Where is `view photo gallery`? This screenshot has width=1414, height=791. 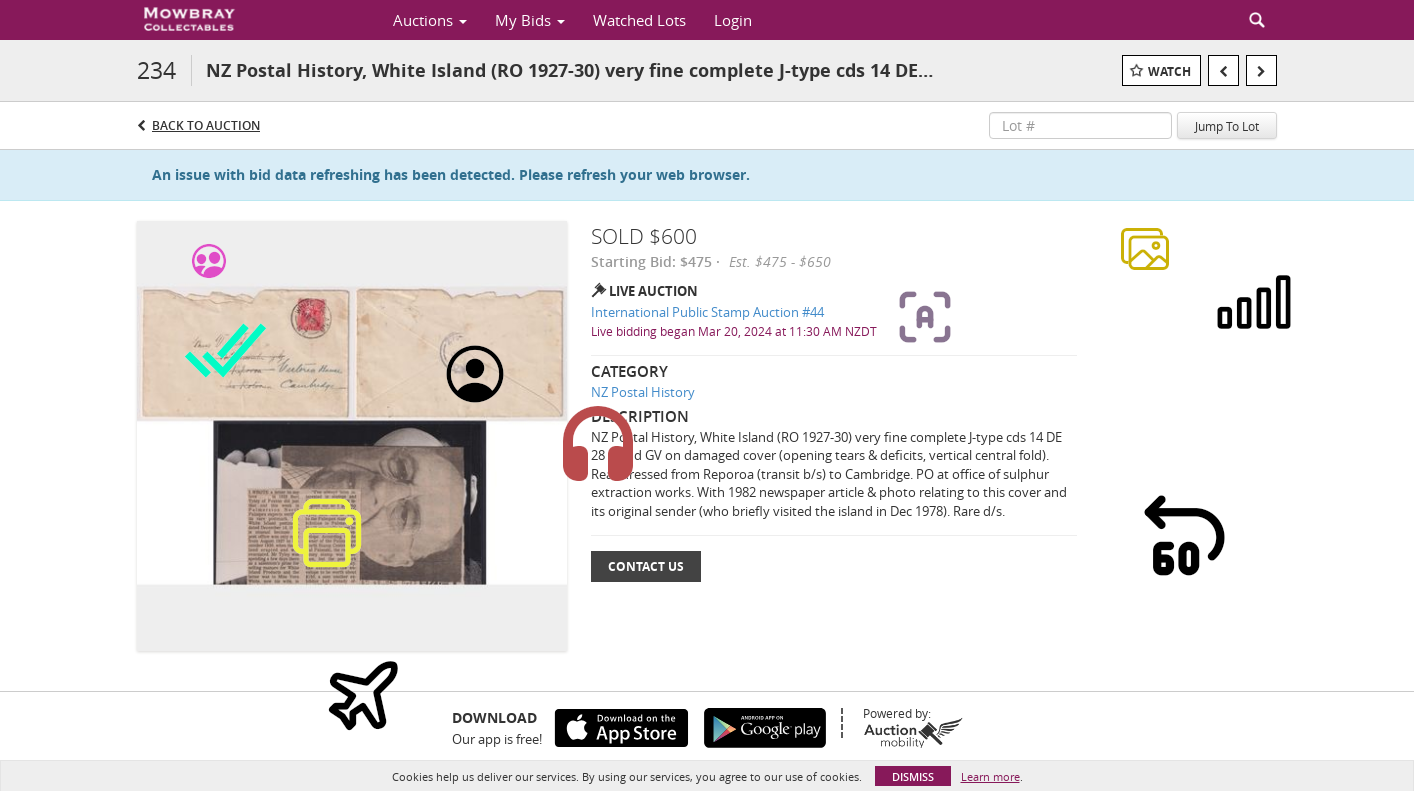
view photo gallery is located at coordinates (1145, 249).